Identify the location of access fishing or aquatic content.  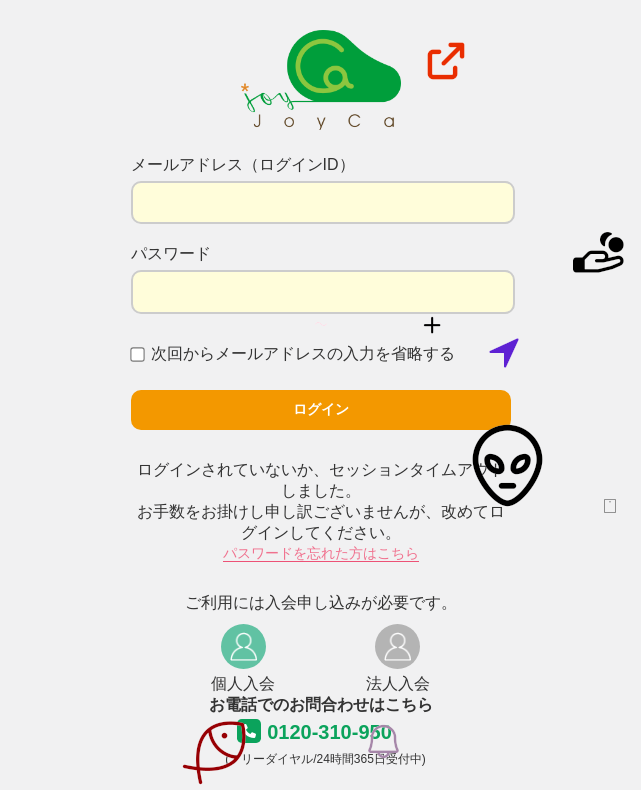
(216, 750).